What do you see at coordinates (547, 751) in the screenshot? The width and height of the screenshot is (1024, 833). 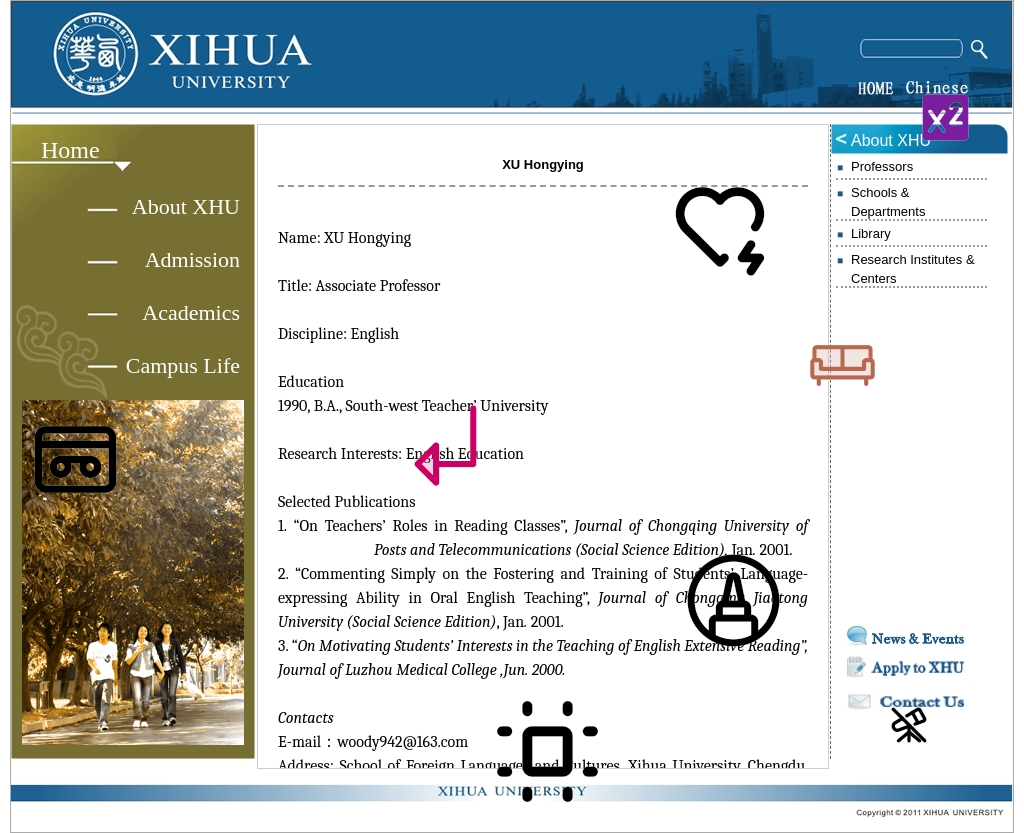 I see `select or define an artboard area` at bounding box center [547, 751].